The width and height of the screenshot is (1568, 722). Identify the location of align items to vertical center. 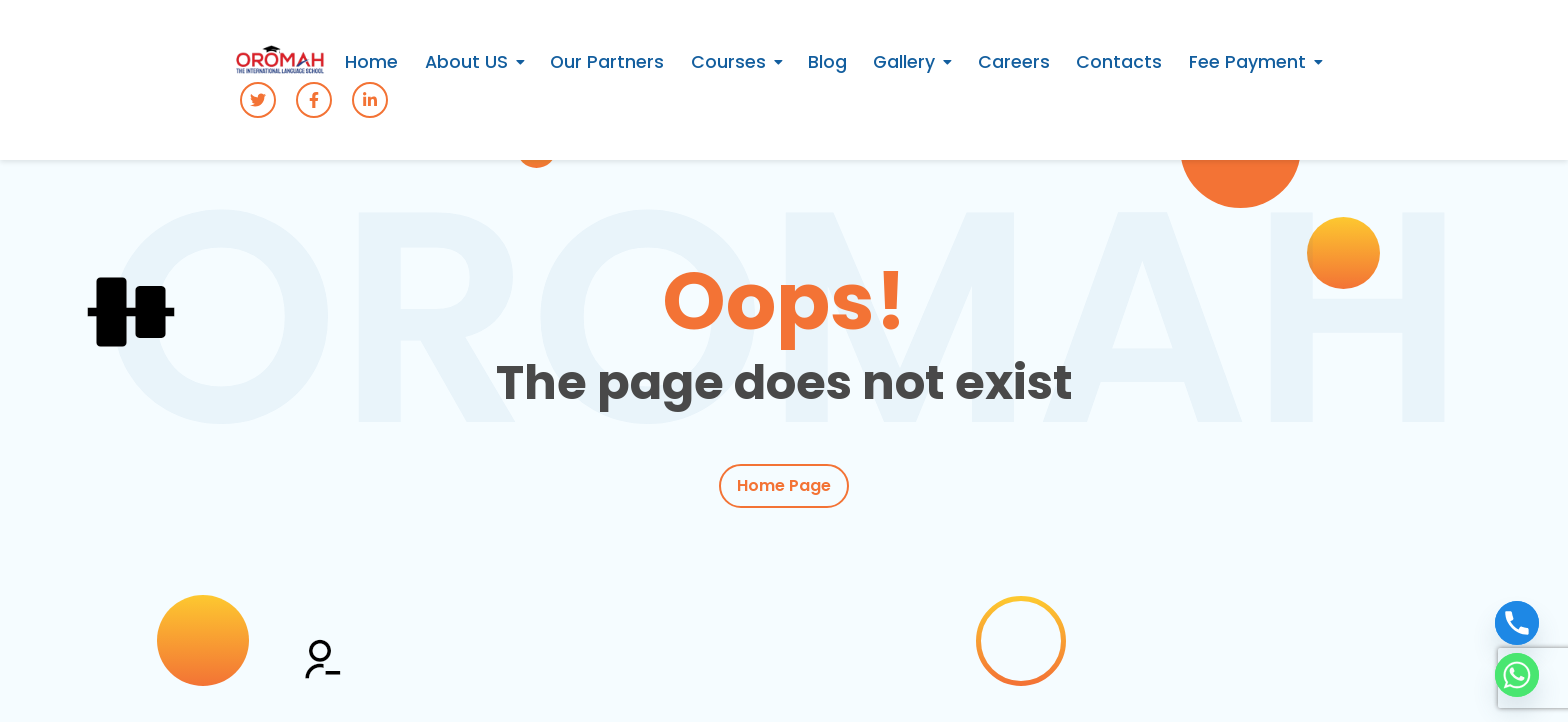
(131, 312).